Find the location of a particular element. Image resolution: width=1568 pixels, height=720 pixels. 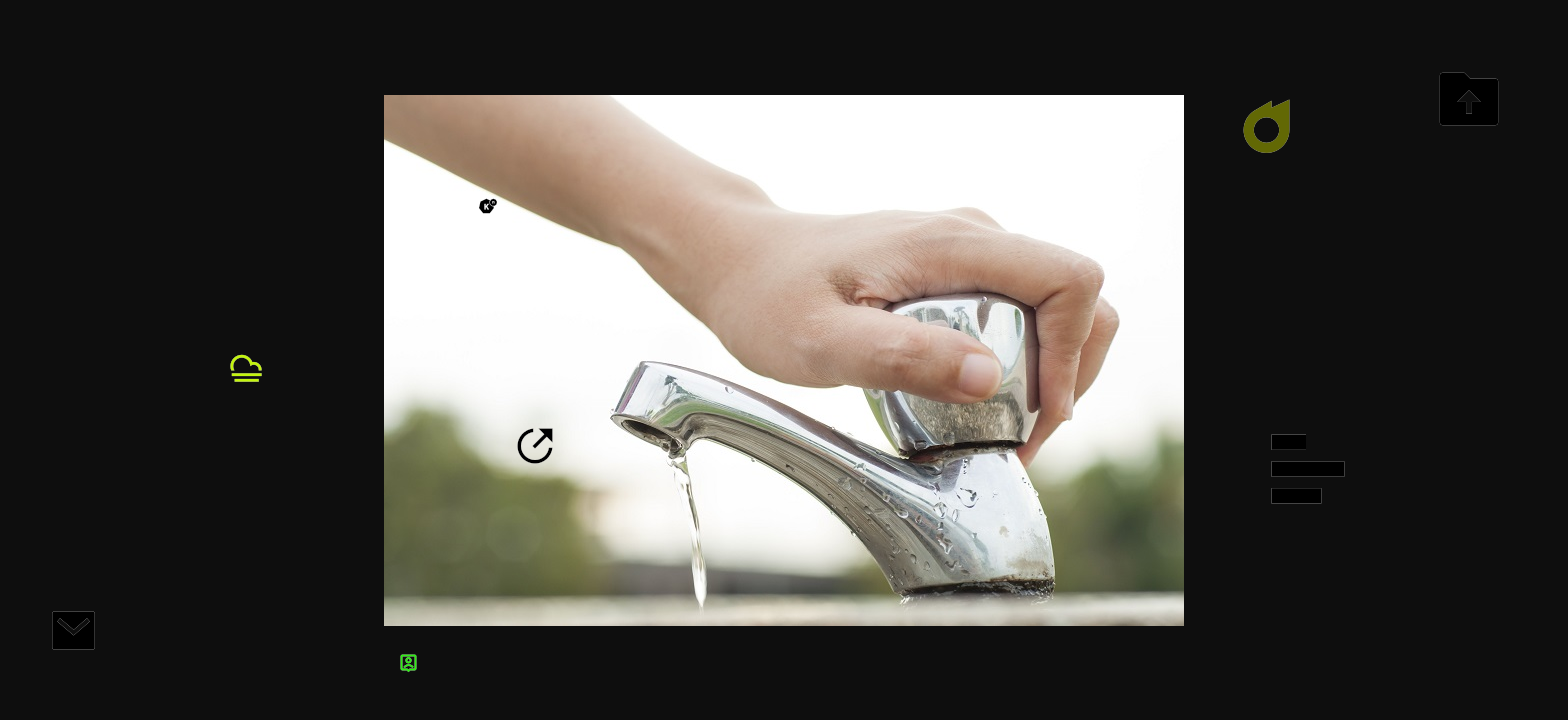

view profile location or address is located at coordinates (408, 662).